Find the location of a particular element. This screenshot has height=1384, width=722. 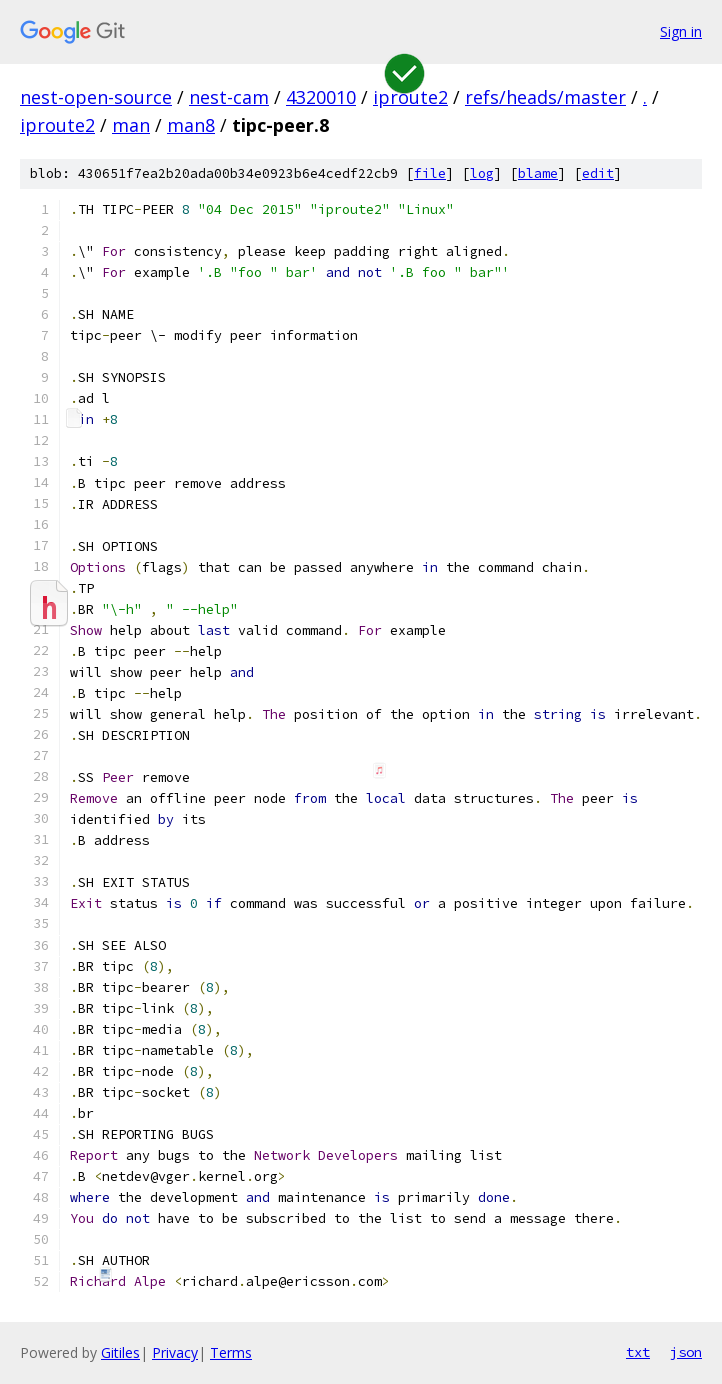

select all content in the current document is located at coordinates (106, 1274).